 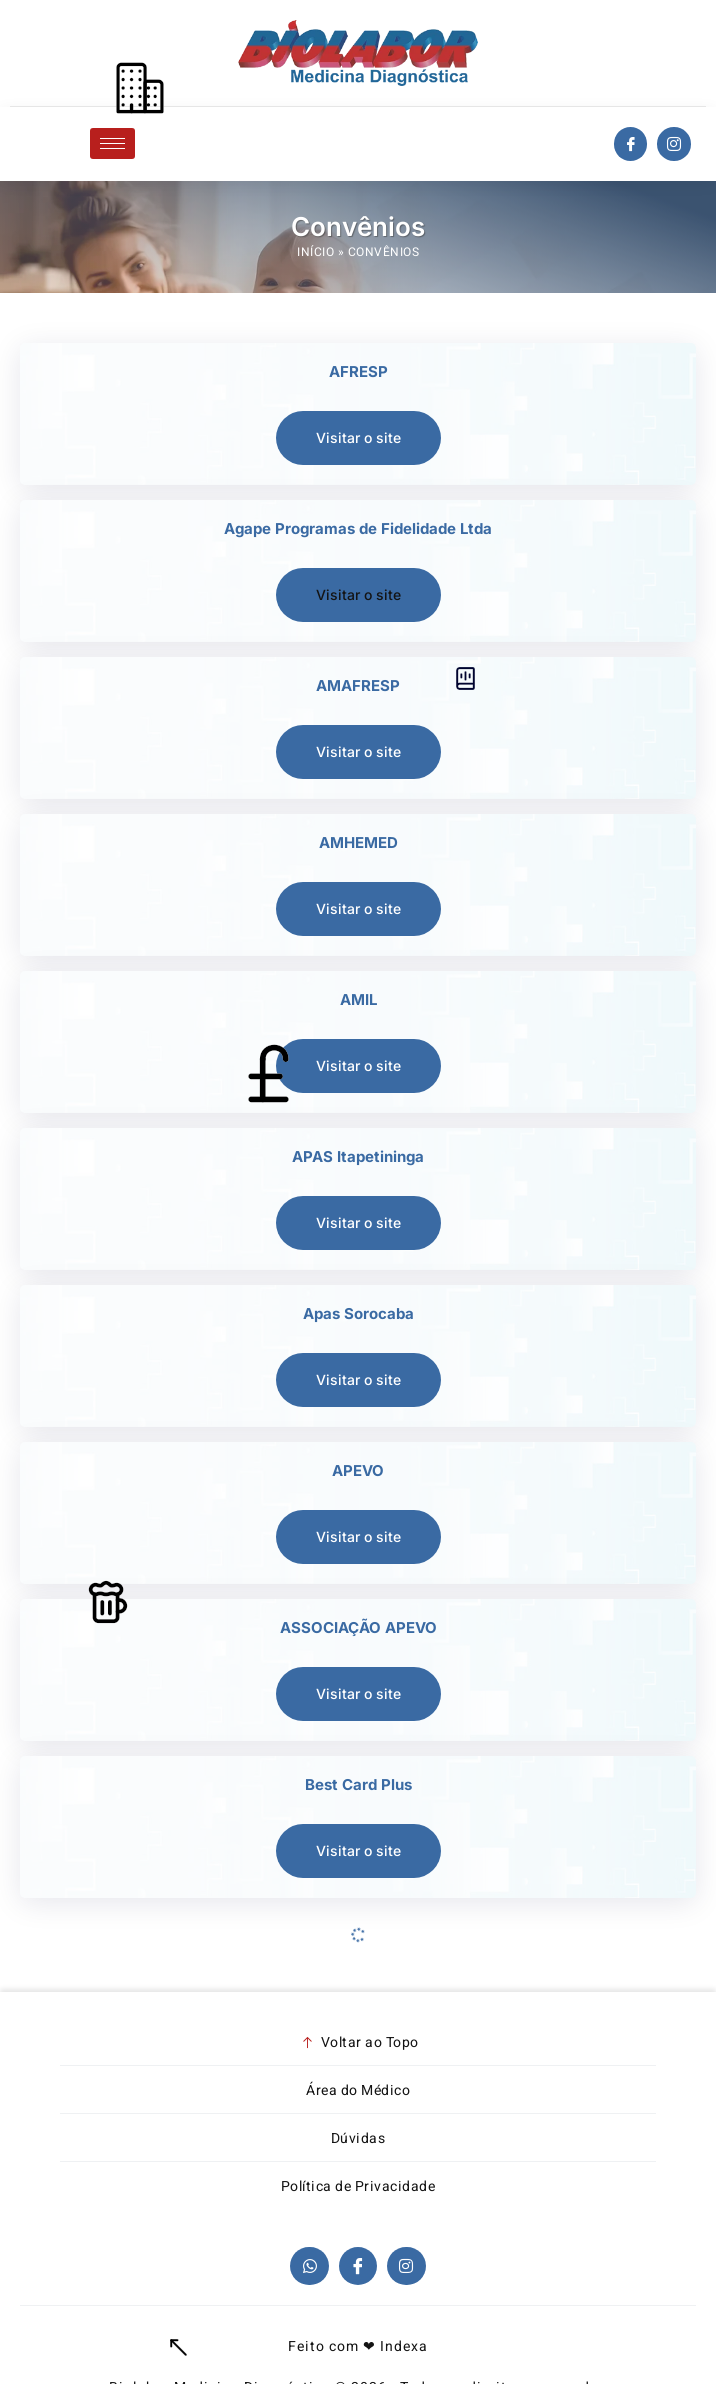 I want to click on view pricing in British pounds, so click(x=268, y=1073).